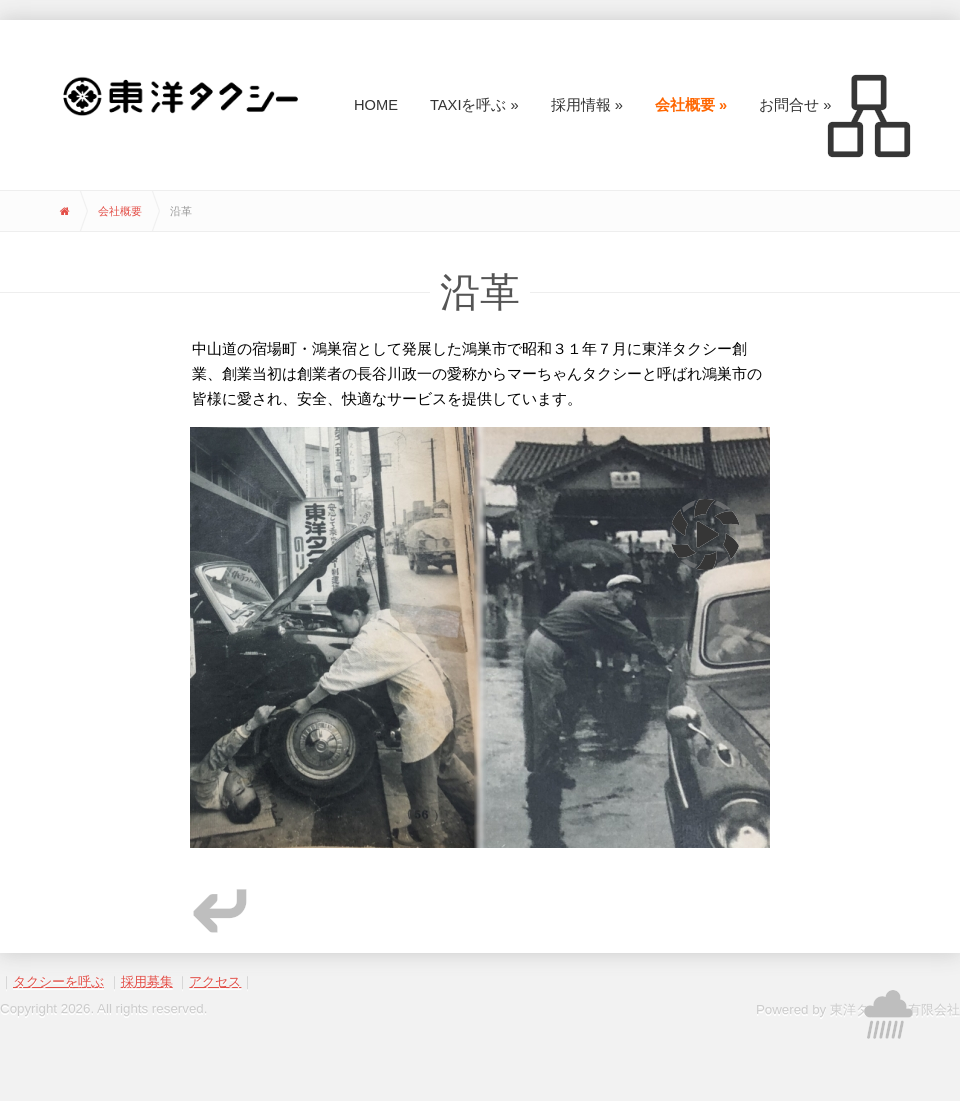 The image size is (960, 1101). What do you see at coordinates (705, 534) in the screenshot?
I see `open lollypop music player` at bounding box center [705, 534].